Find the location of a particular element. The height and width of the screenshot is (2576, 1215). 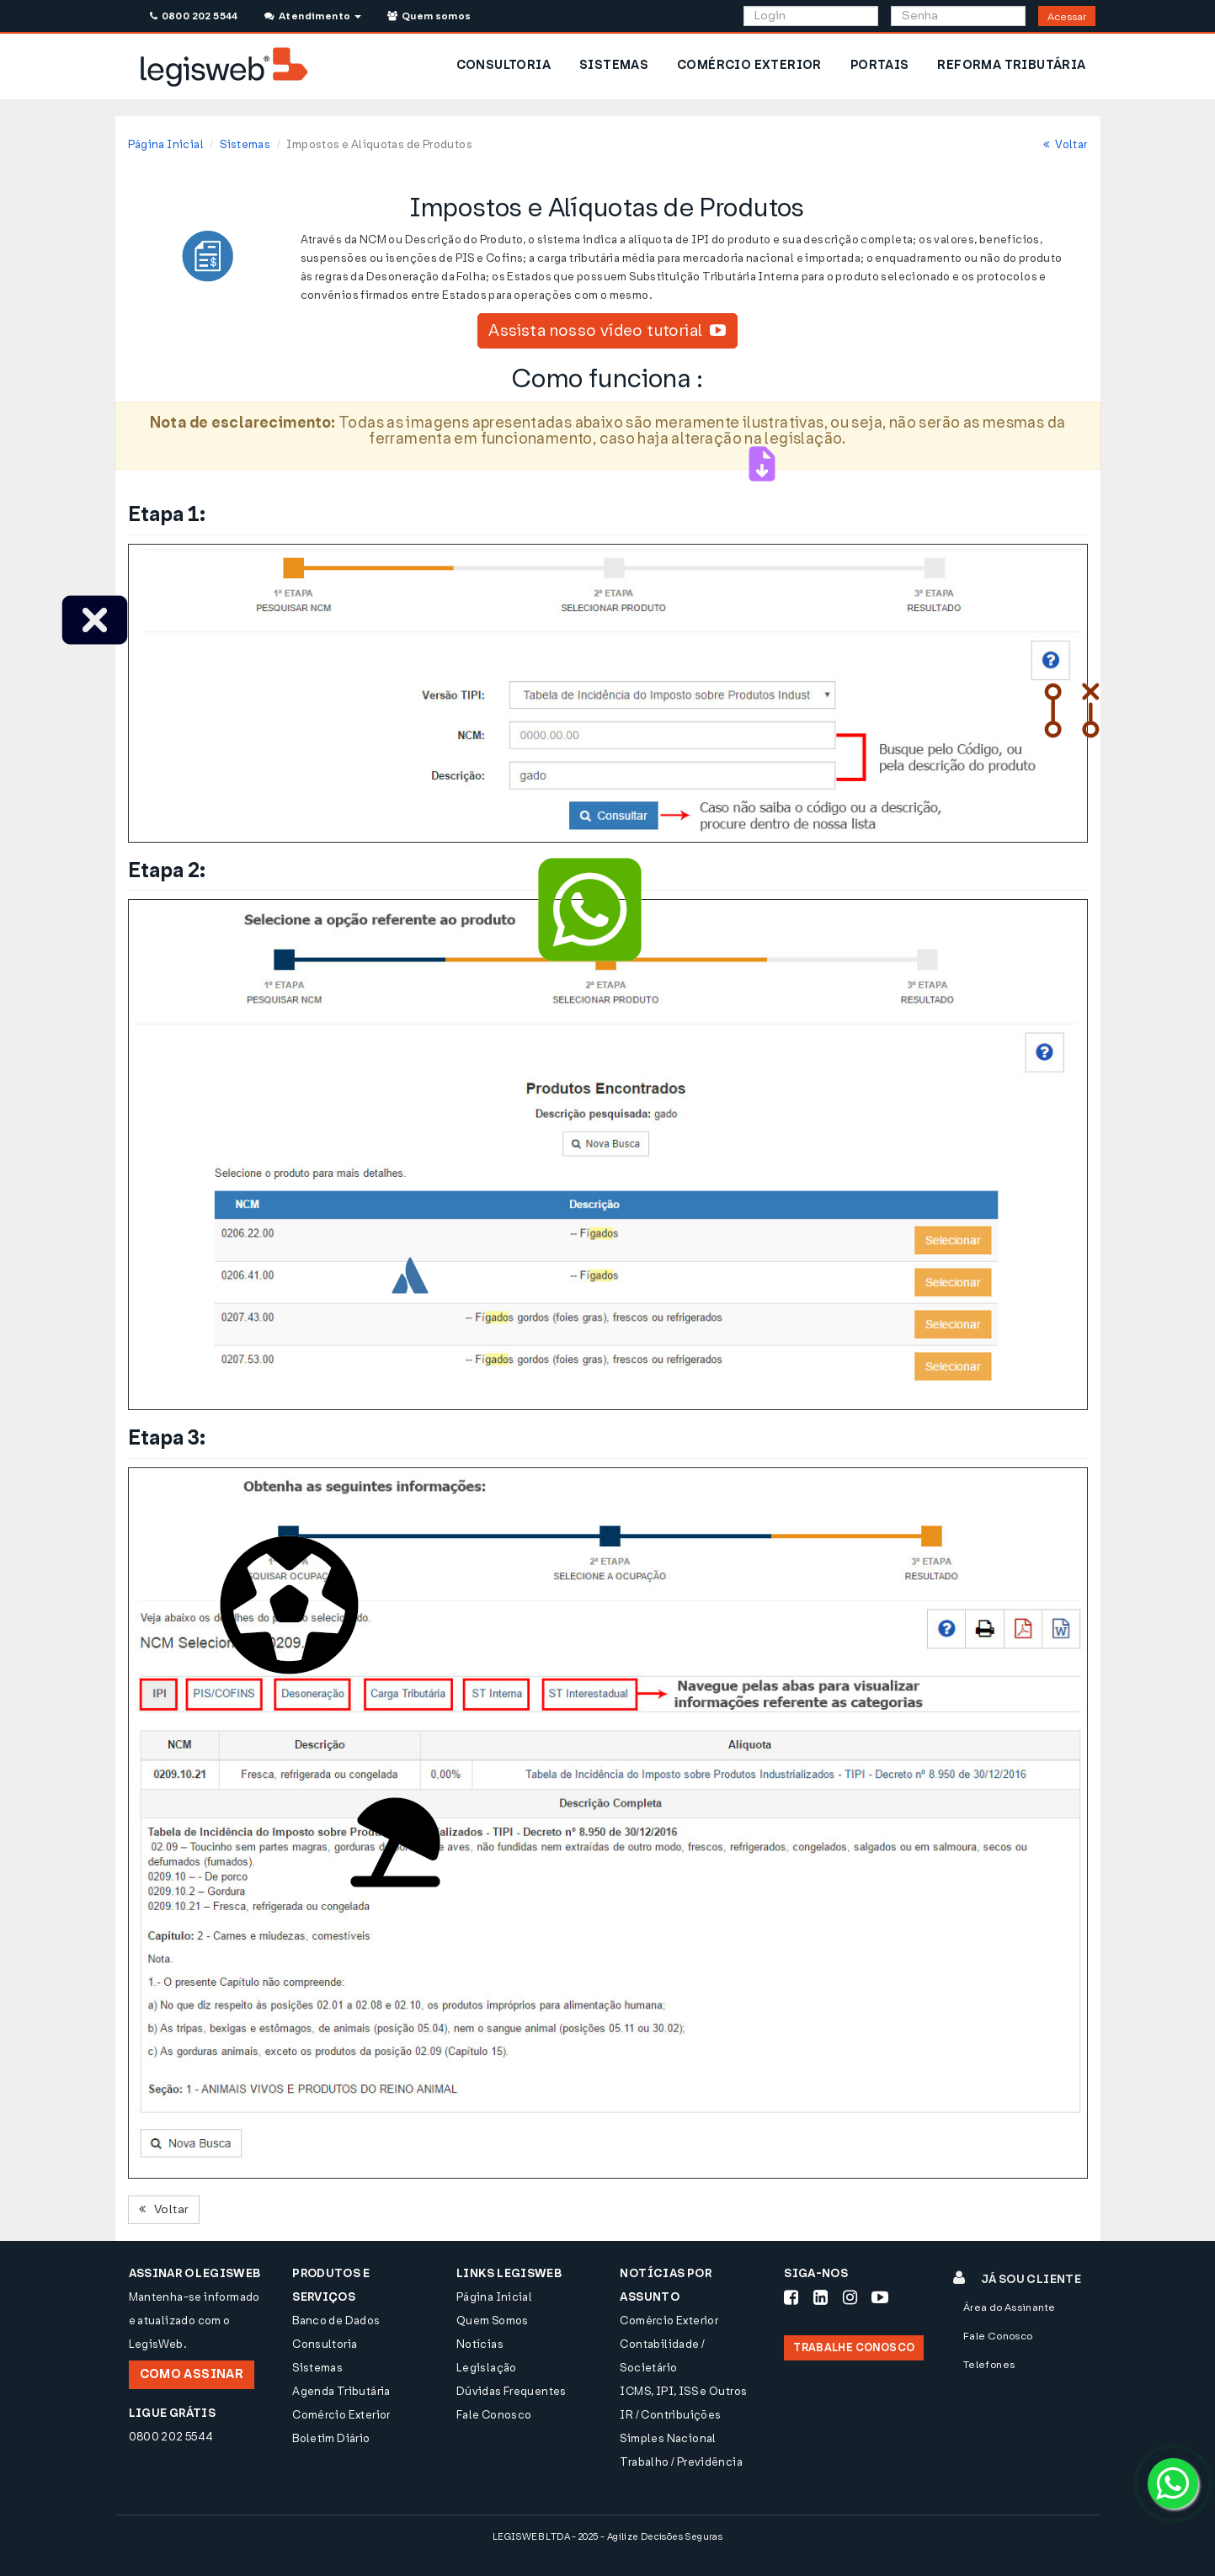

access vacation or time-off settings is located at coordinates (395, 1842).